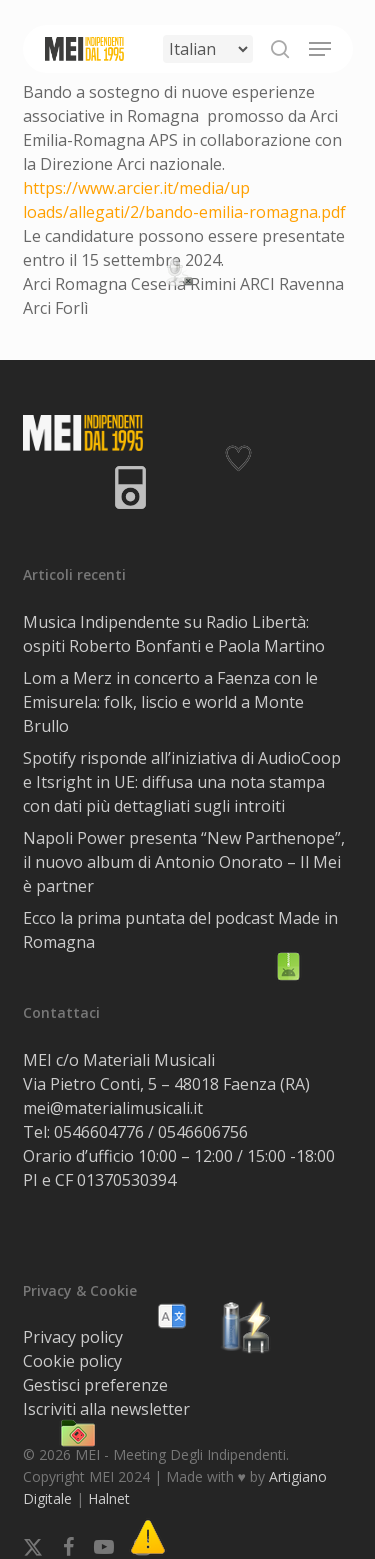 The height and width of the screenshot is (1559, 375). I want to click on access language and translation settings, so click(172, 1316).